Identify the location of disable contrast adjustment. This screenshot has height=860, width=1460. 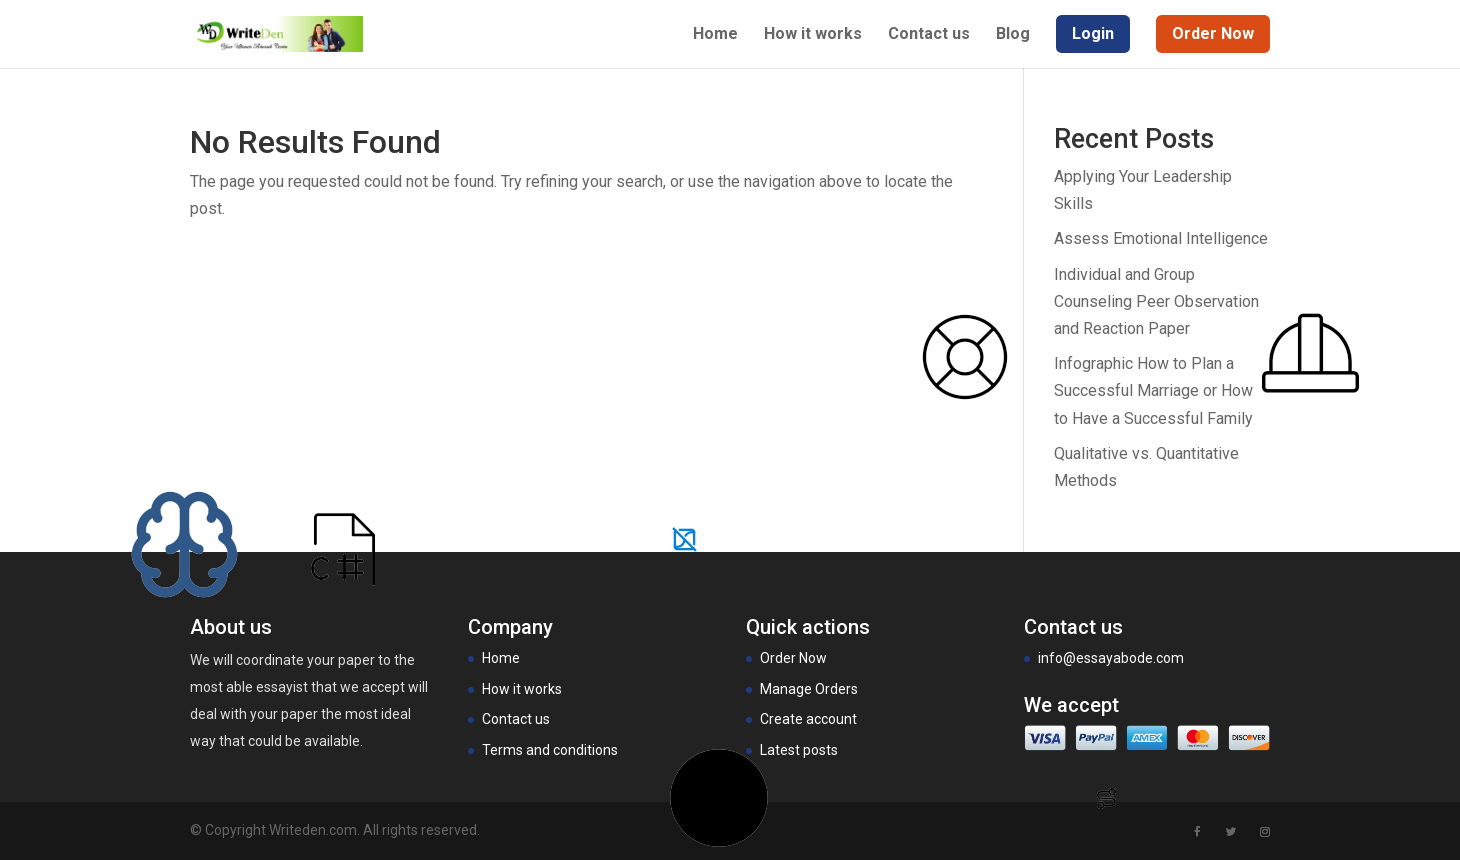
(684, 539).